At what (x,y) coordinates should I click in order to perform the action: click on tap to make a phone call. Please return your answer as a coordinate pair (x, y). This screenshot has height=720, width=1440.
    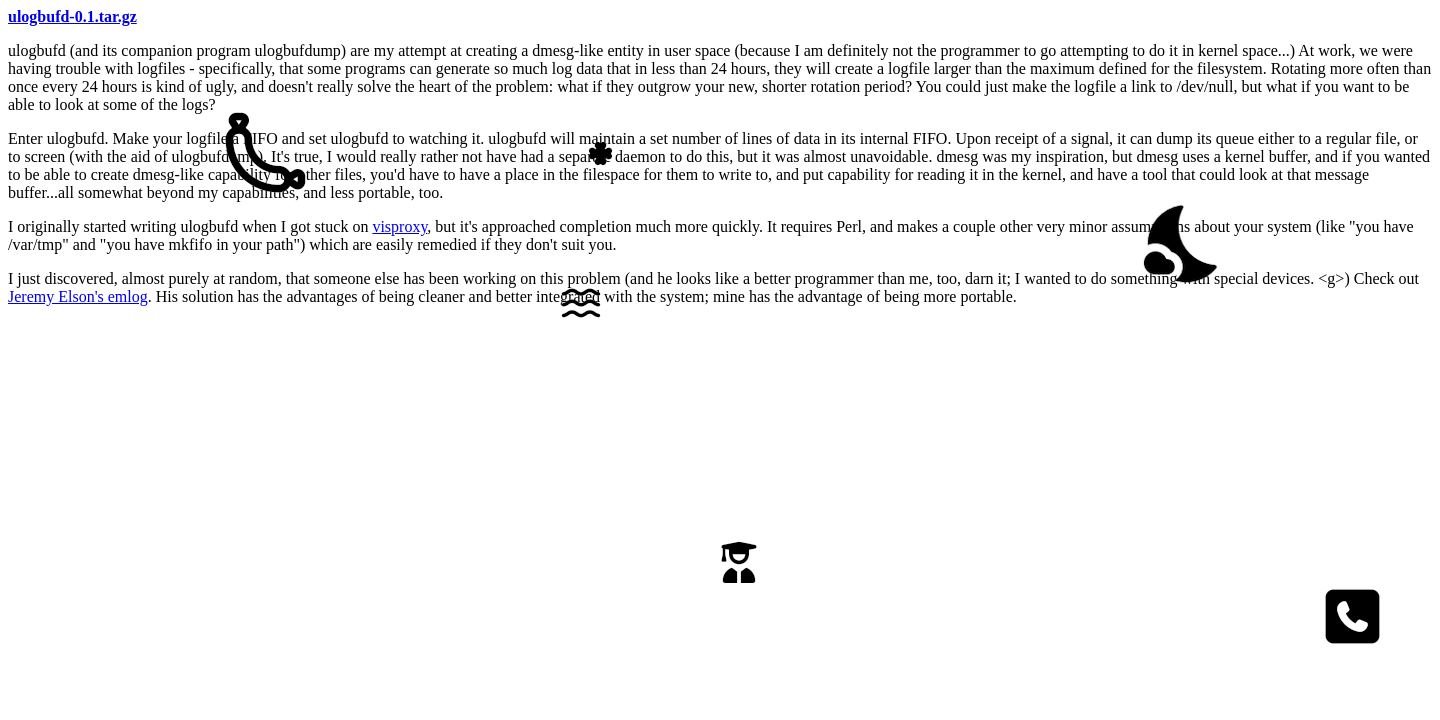
    Looking at the image, I should click on (1352, 616).